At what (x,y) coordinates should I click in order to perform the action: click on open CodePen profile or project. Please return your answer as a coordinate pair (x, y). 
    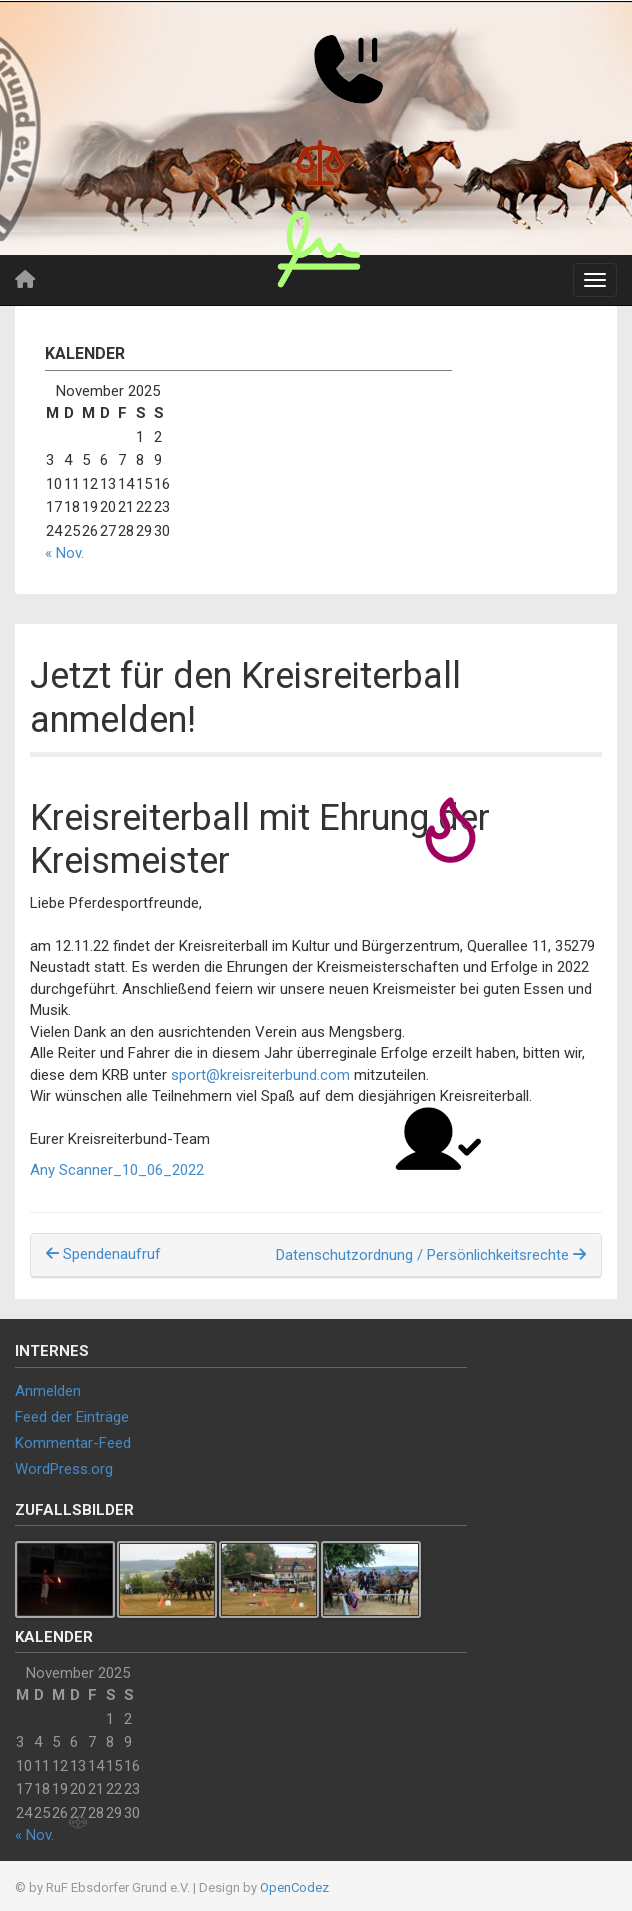
    Looking at the image, I should click on (78, 1822).